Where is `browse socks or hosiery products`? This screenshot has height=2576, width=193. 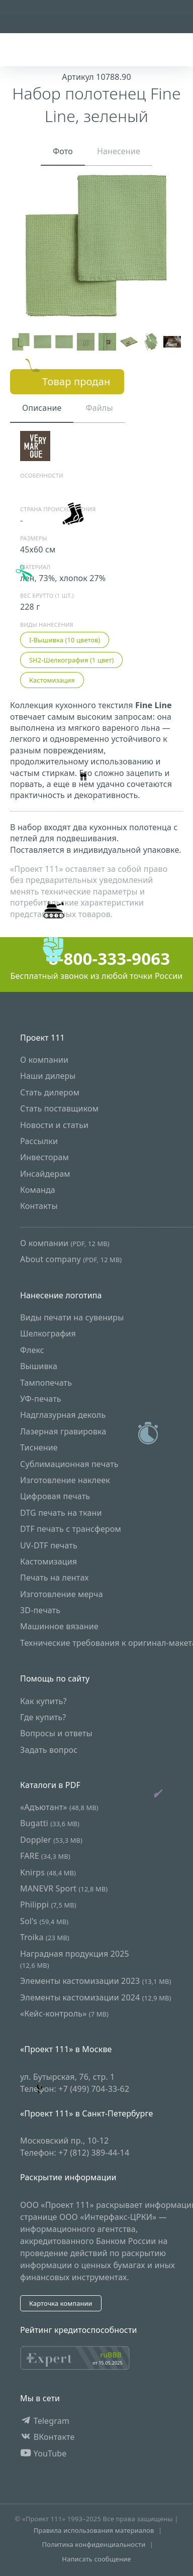 browse socks or hosiery products is located at coordinates (73, 513).